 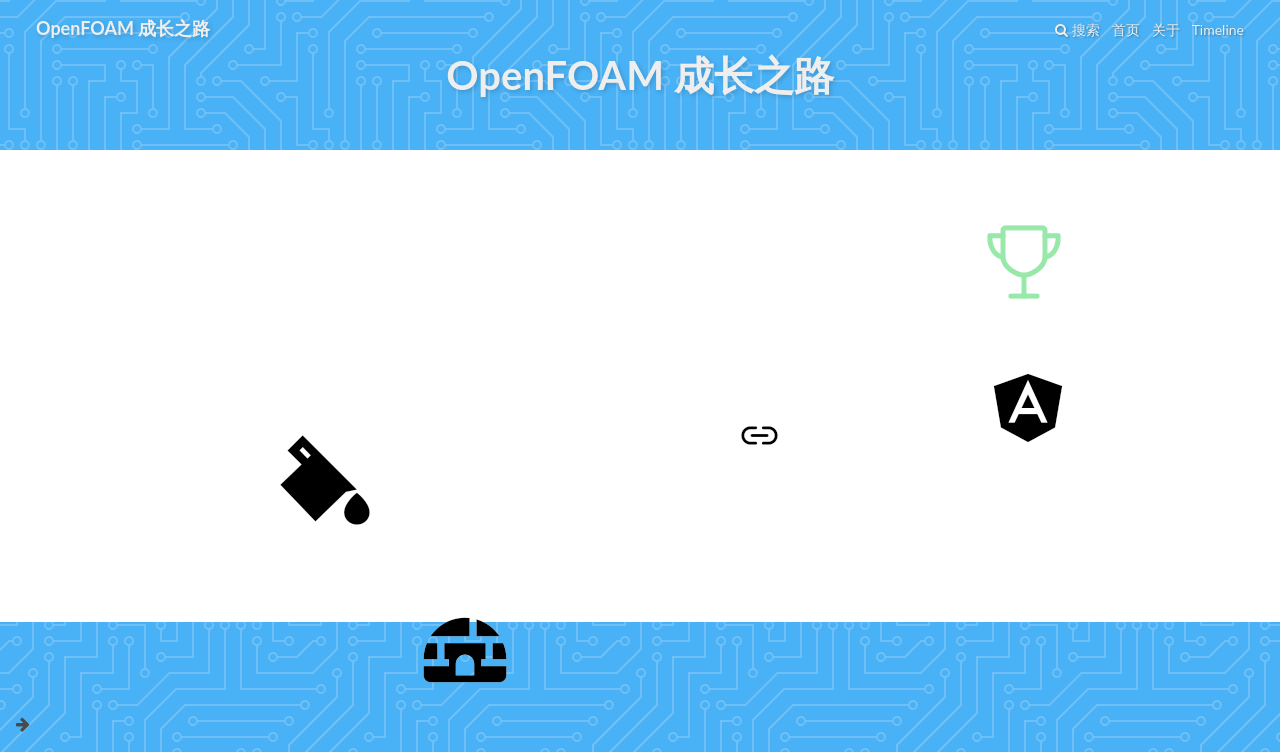 What do you see at coordinates (1024, 262) in the screenshot?
I see `view achievements or awards` at bounding box center [1024, 262].